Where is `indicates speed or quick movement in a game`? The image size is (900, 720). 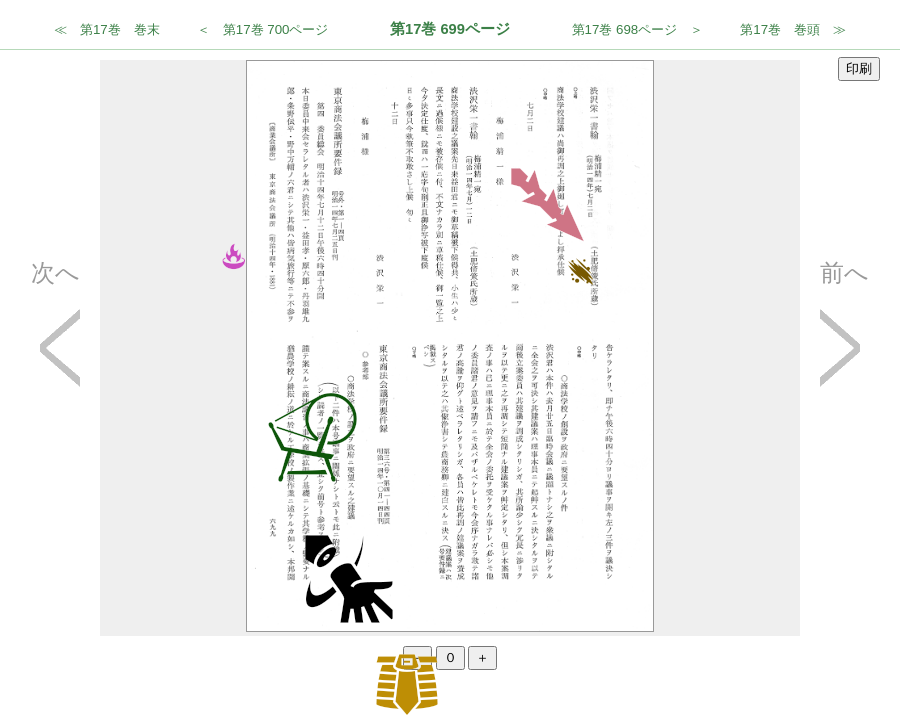
indicates speed or quick movement in a game is located at coordinates (581, 271).